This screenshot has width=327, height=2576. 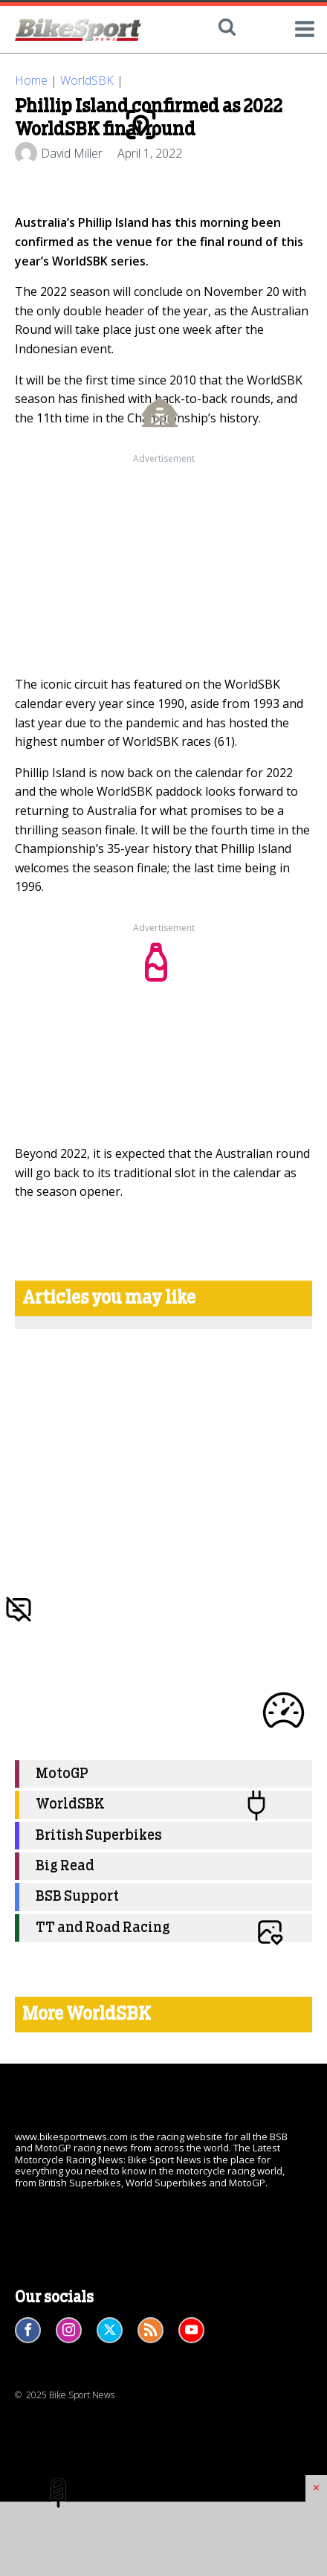 What do you see at coordinates (270, 1932) in the screenshot?
I see `add photo to favorites` at bounding box center [270, 1932].